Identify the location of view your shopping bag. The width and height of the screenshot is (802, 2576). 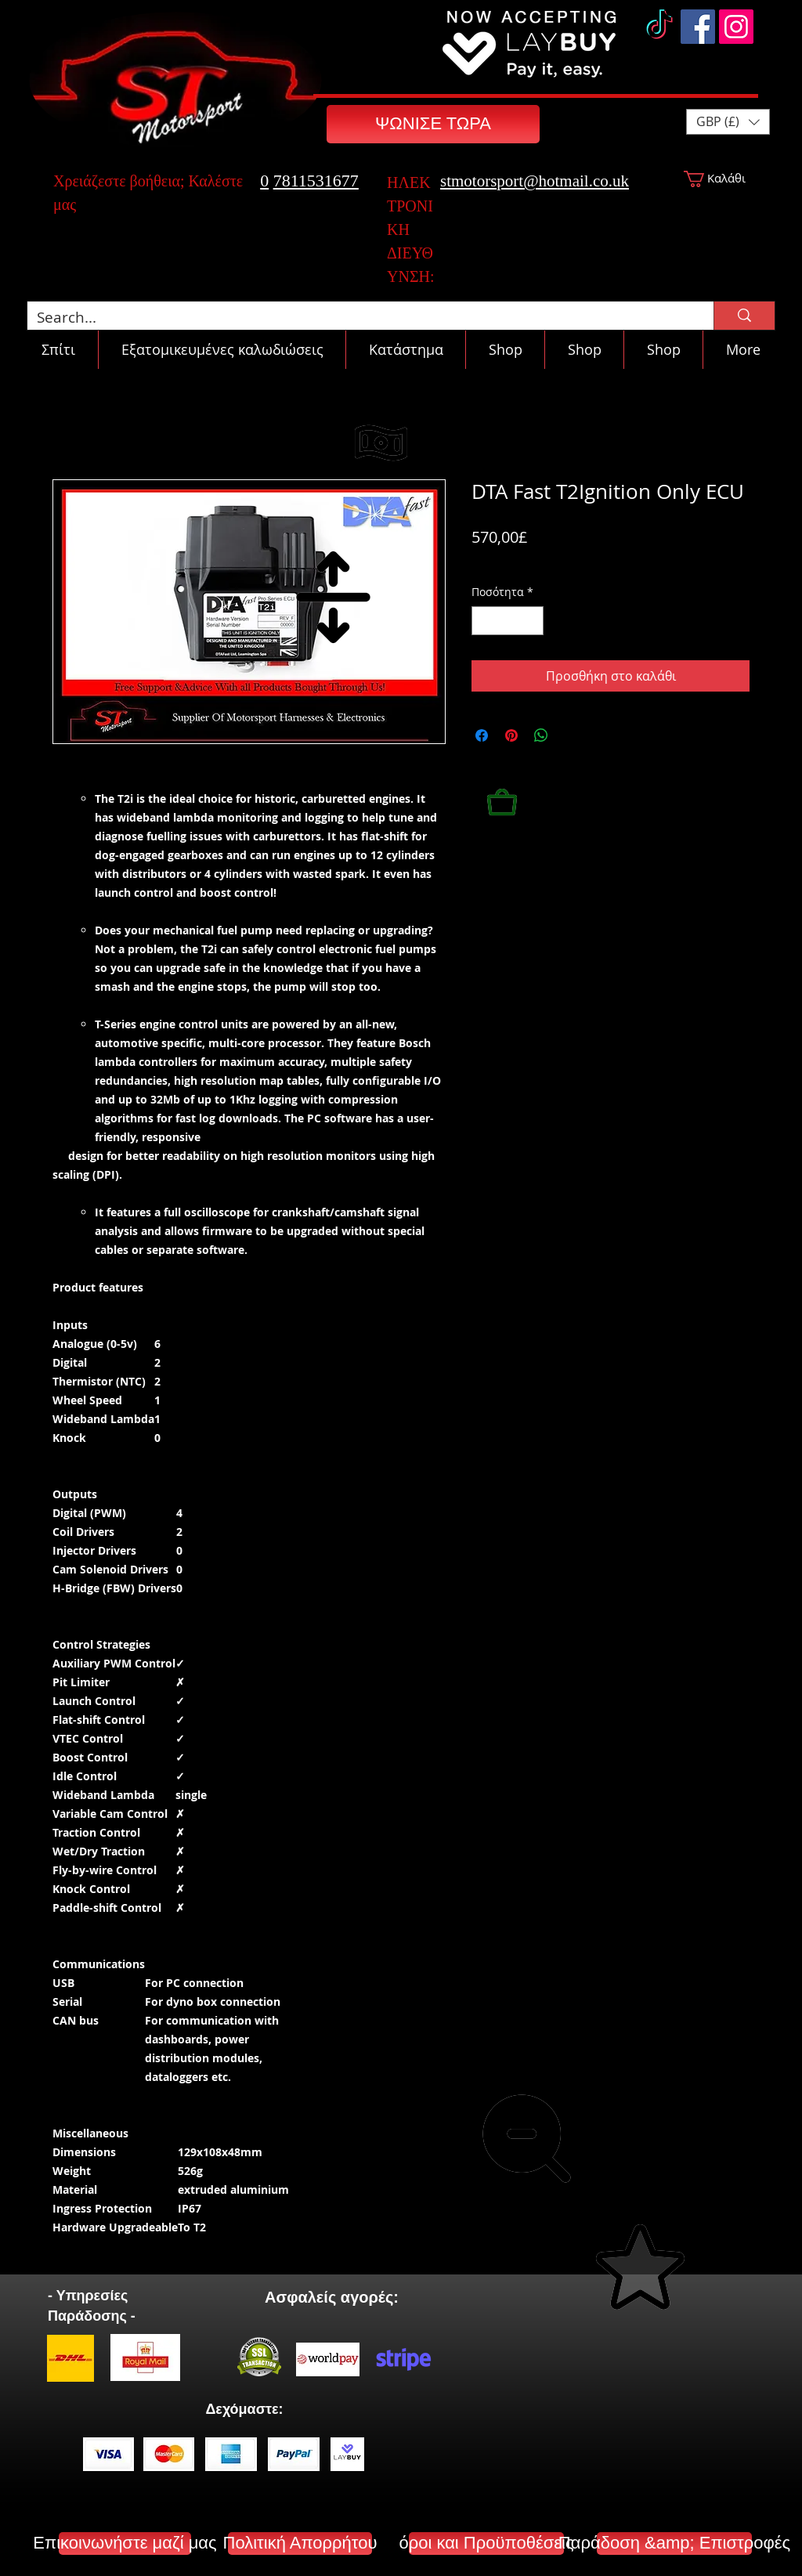
(502, 804).